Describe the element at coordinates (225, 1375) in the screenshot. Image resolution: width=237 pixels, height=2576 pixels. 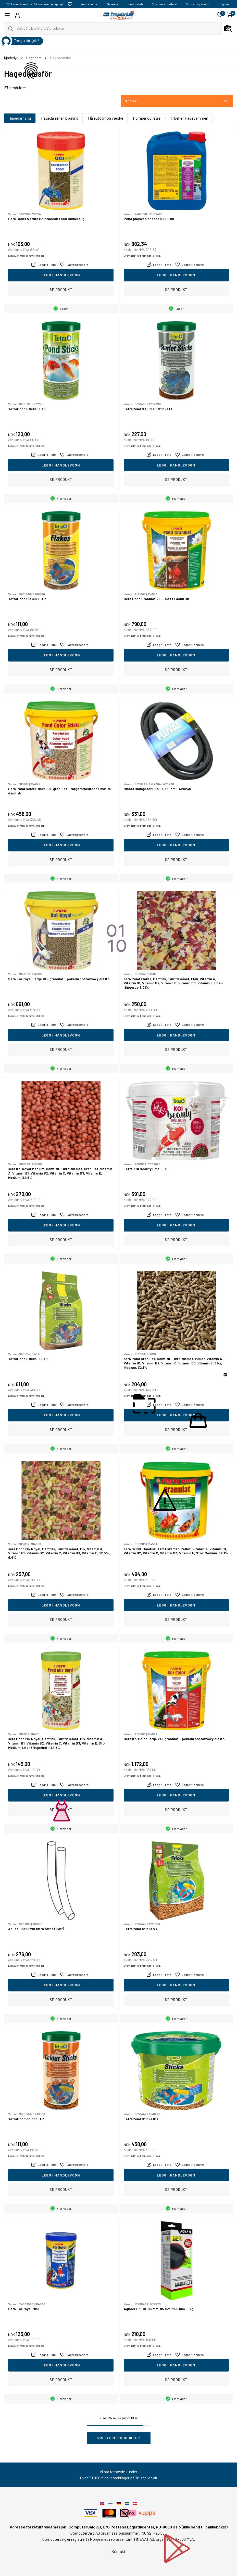
I see `find nearby parking locations` at that location.